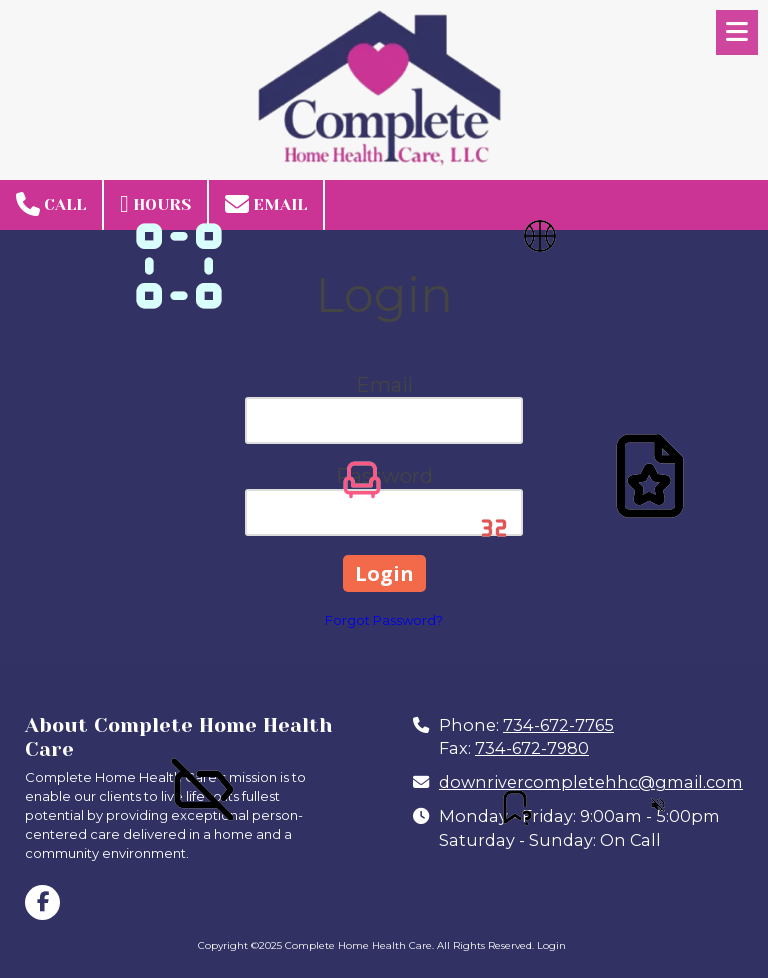  I want to click on access bookmark help or FAQ, so click(515, 807).